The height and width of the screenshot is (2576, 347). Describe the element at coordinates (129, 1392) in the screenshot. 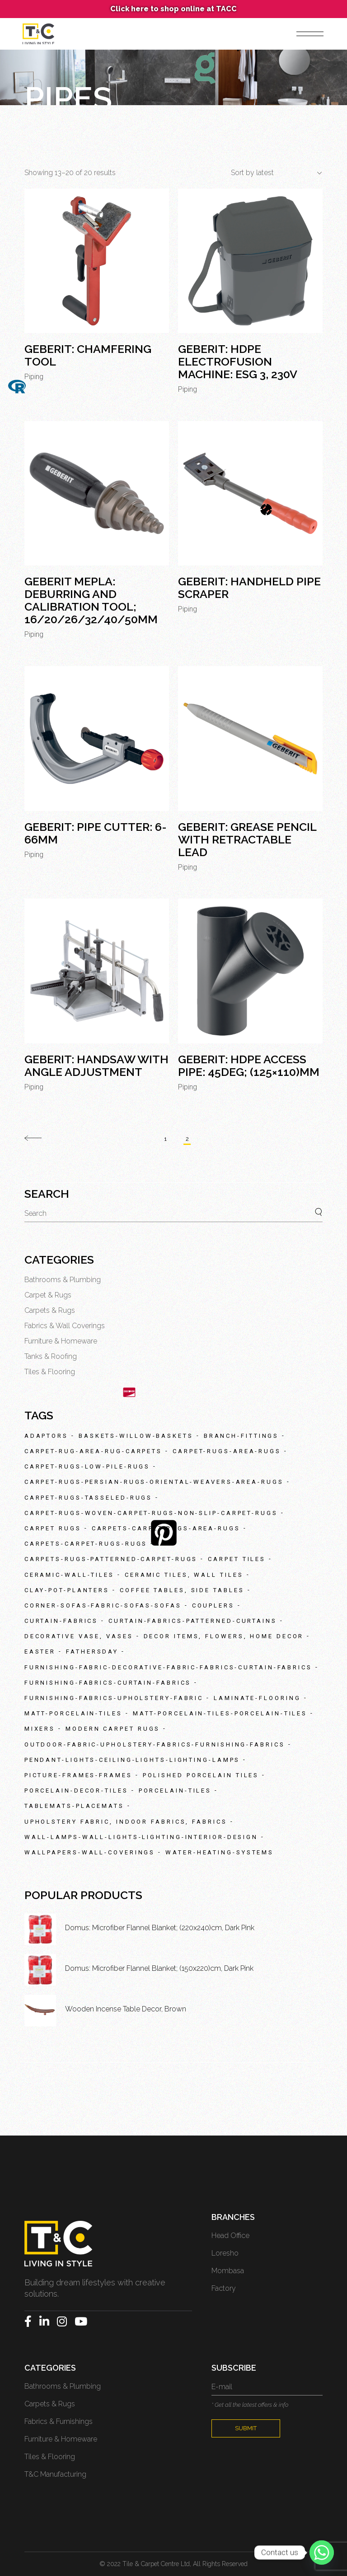

I see `pay with Discover card` at that location.